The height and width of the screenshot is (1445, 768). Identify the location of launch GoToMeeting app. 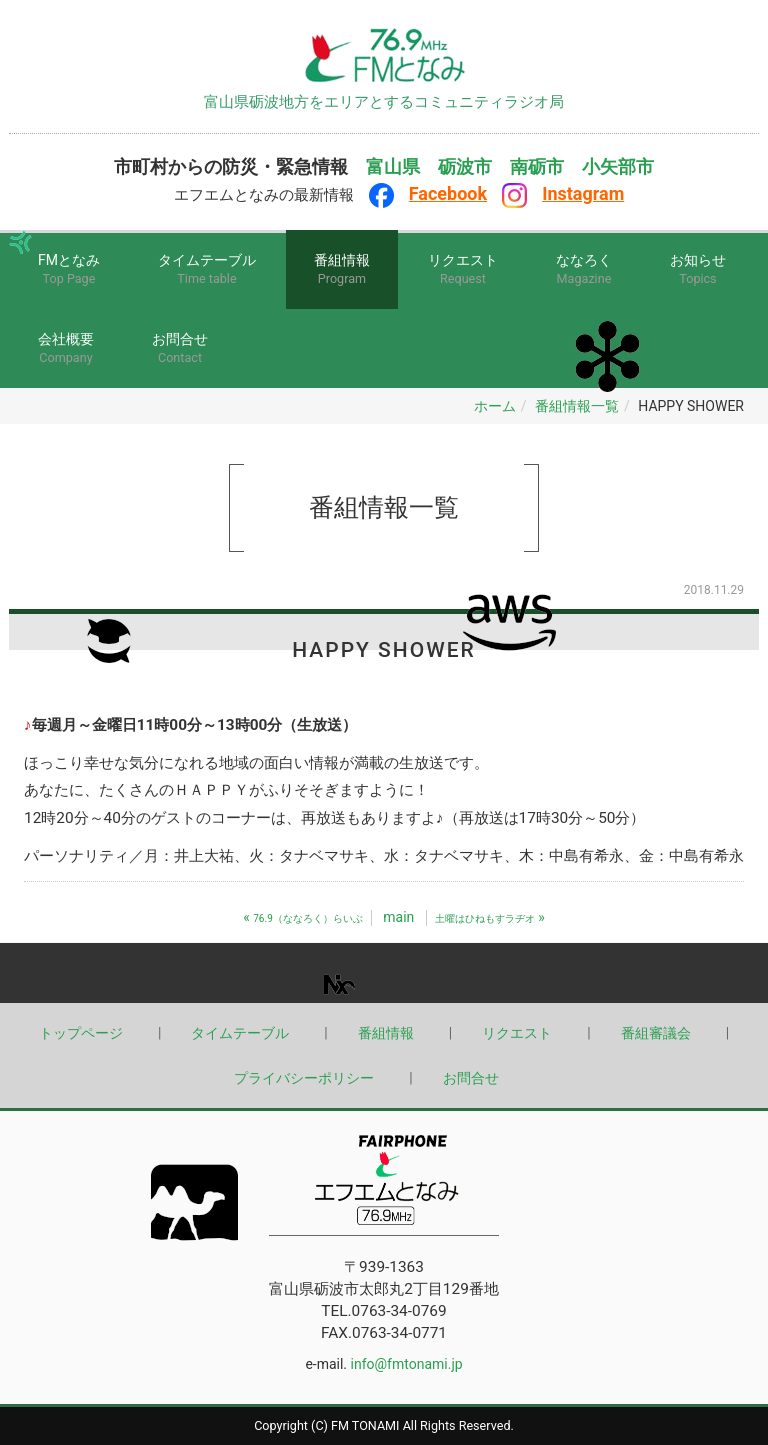
(607, 356).